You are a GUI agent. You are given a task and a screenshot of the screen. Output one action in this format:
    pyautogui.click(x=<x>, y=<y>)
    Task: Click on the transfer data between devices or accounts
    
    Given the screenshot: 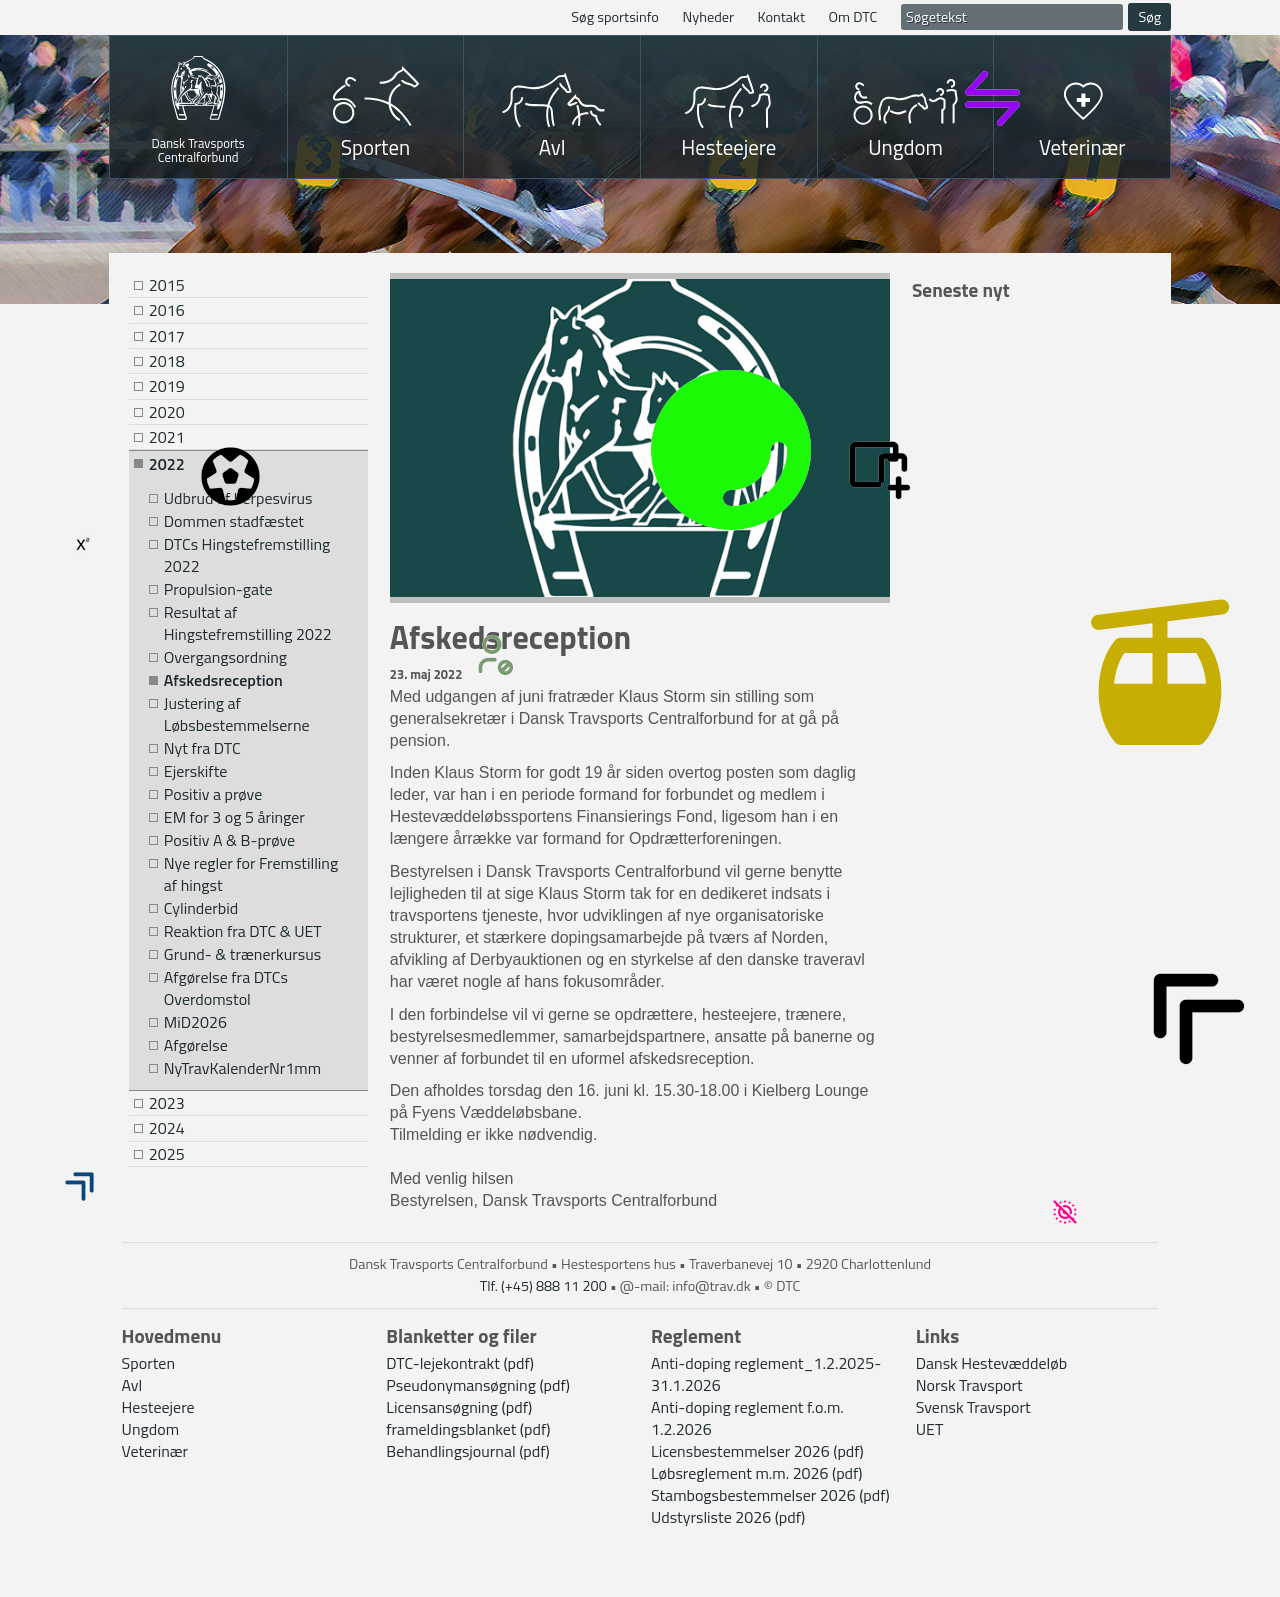 What is the action you would take?
    pyautogui.click(x=992, y=98)
    